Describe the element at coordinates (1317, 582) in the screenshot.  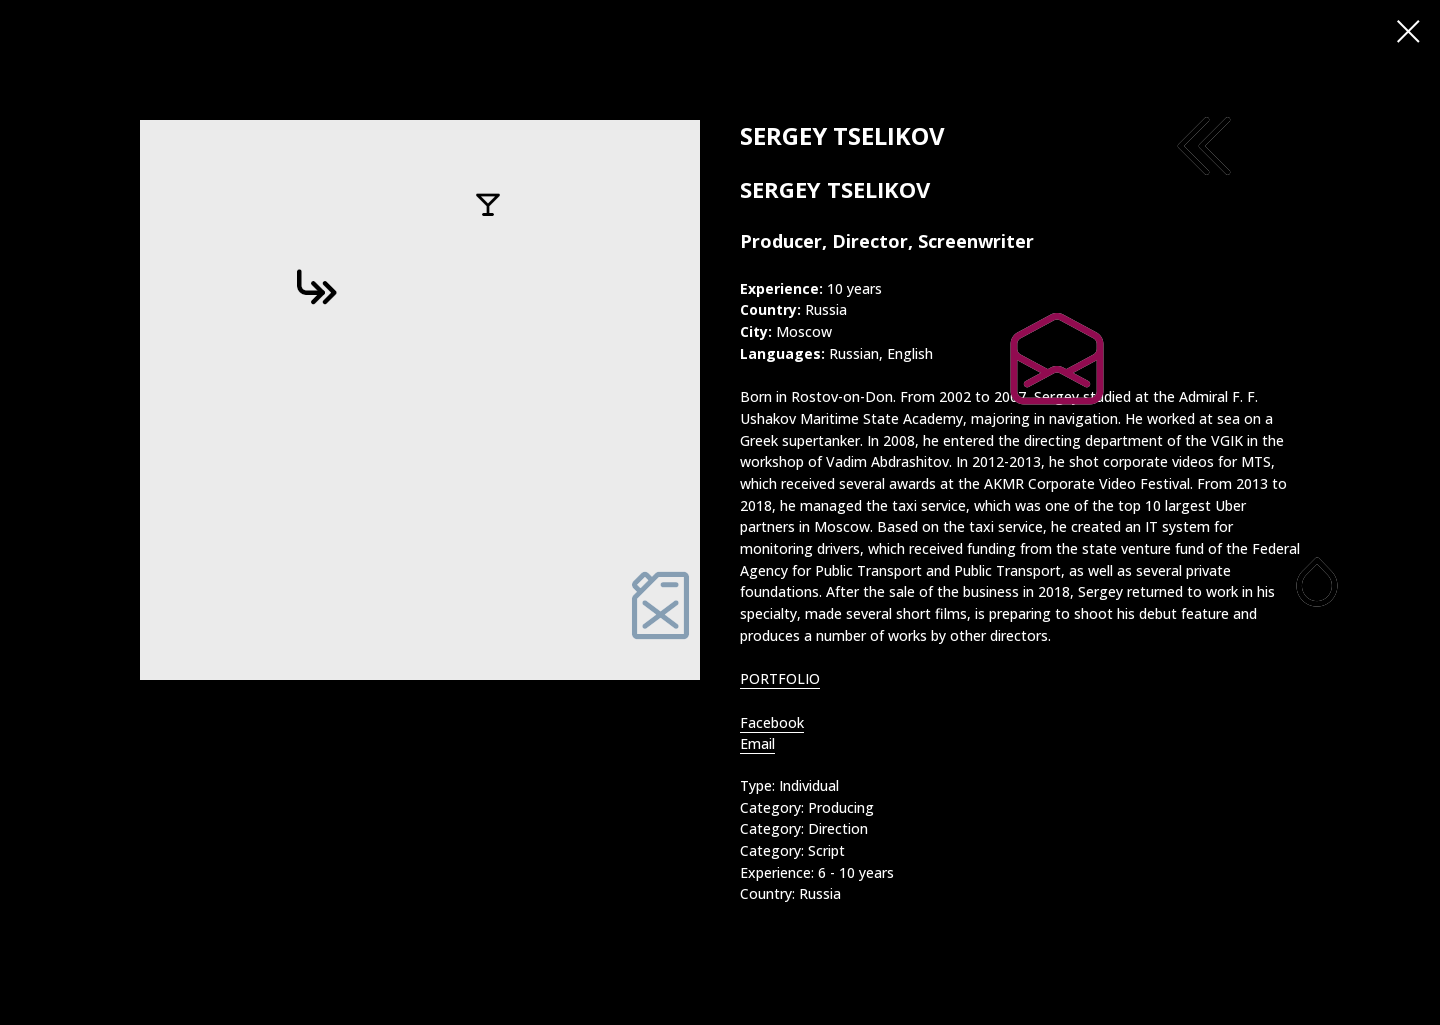
I see `adjust water or hydration settings` at that location.